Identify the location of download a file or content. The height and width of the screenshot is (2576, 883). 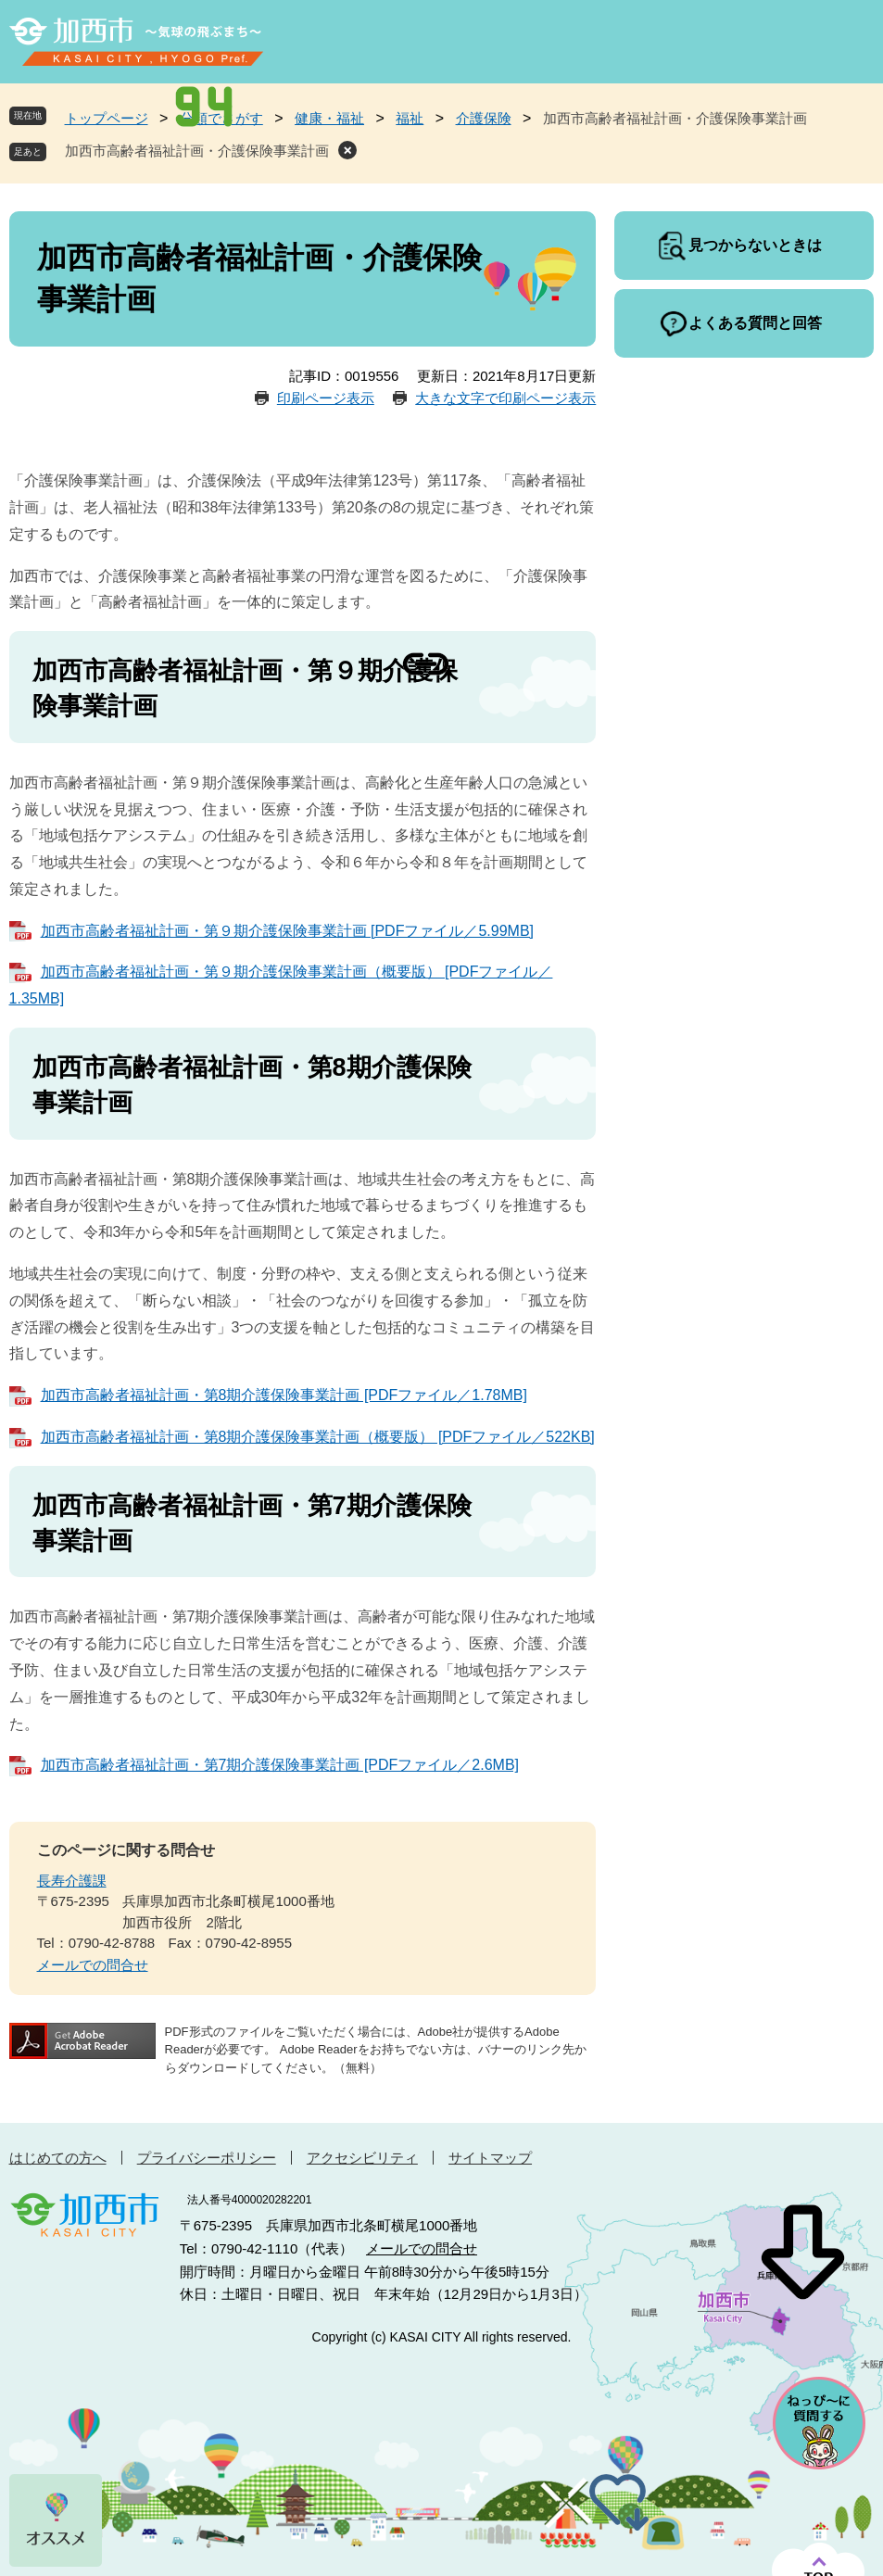
(802, 2253).